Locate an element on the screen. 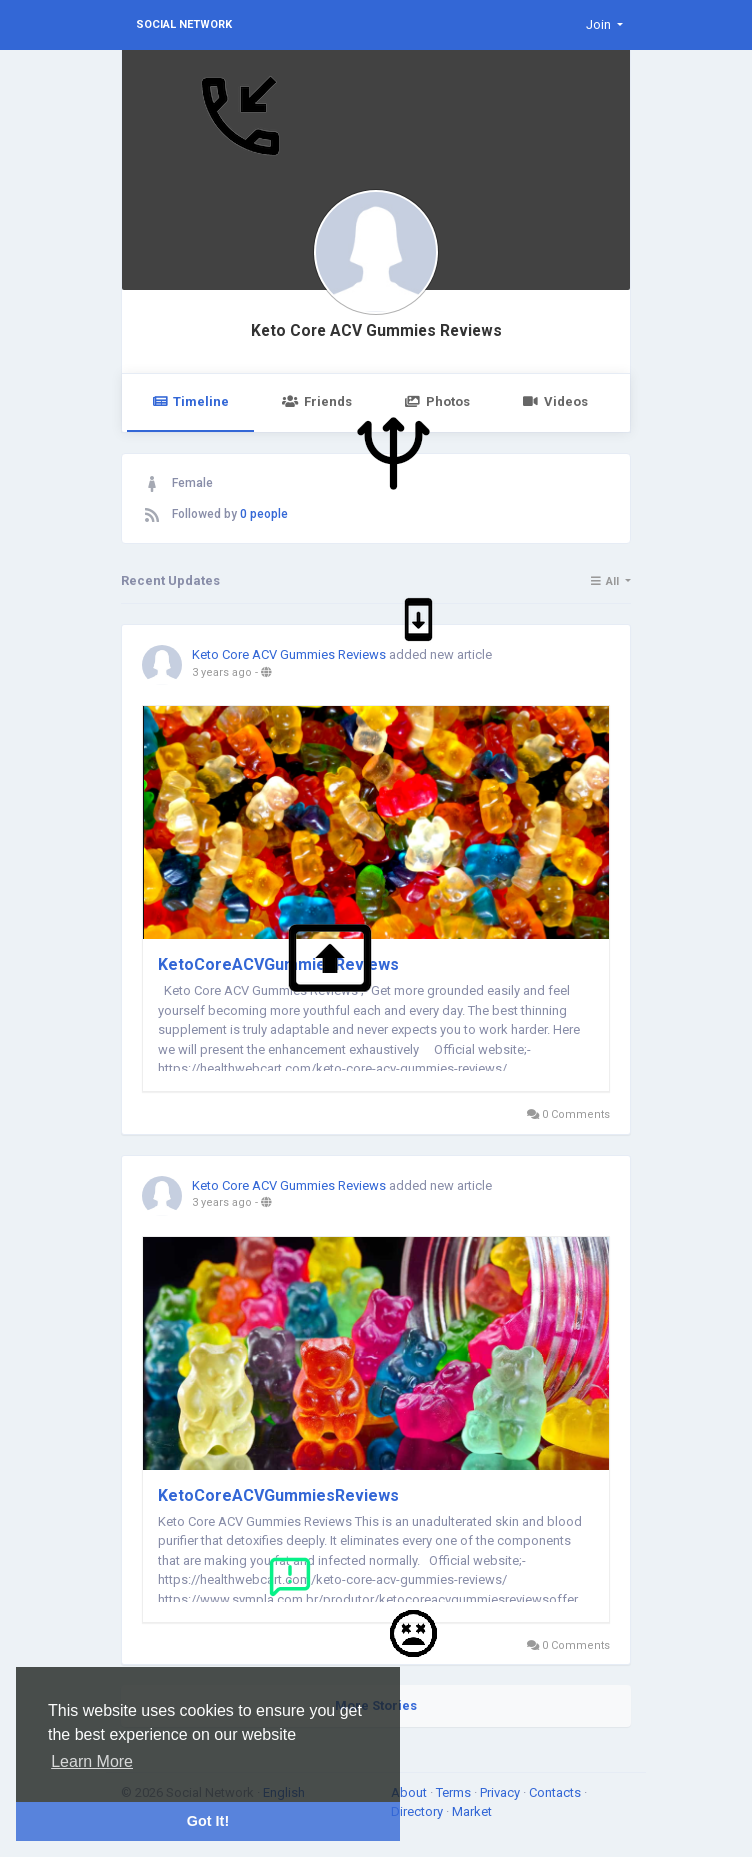 This screenshot has width=752, height=1857. indicates a missed call that needs to be returned is located at coordinates (240, 116).